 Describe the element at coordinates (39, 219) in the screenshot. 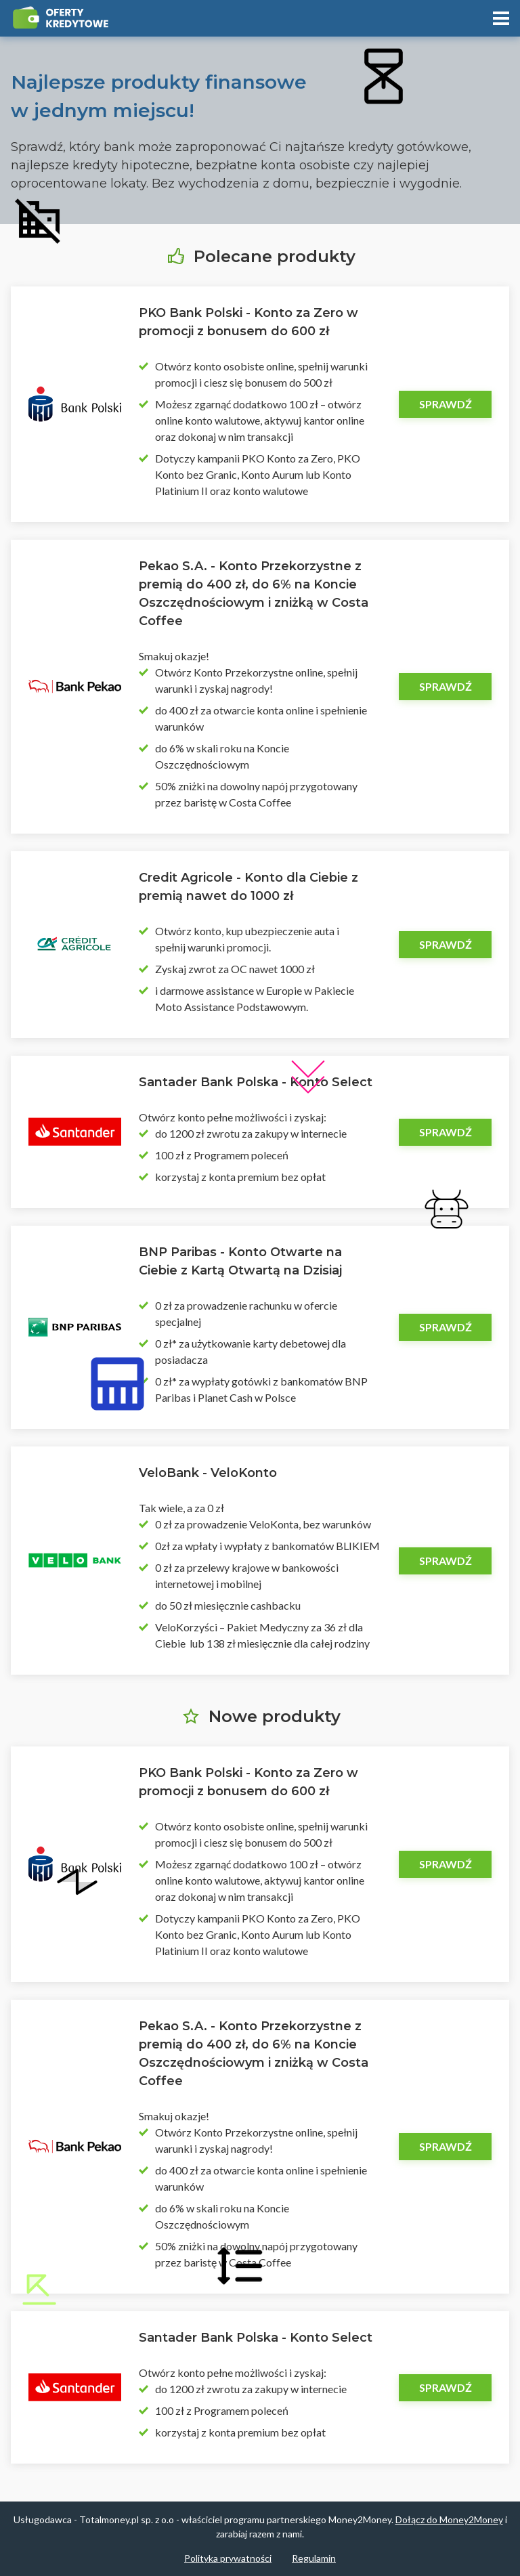

I see `indicates a website or domain is unavailable` at that location.